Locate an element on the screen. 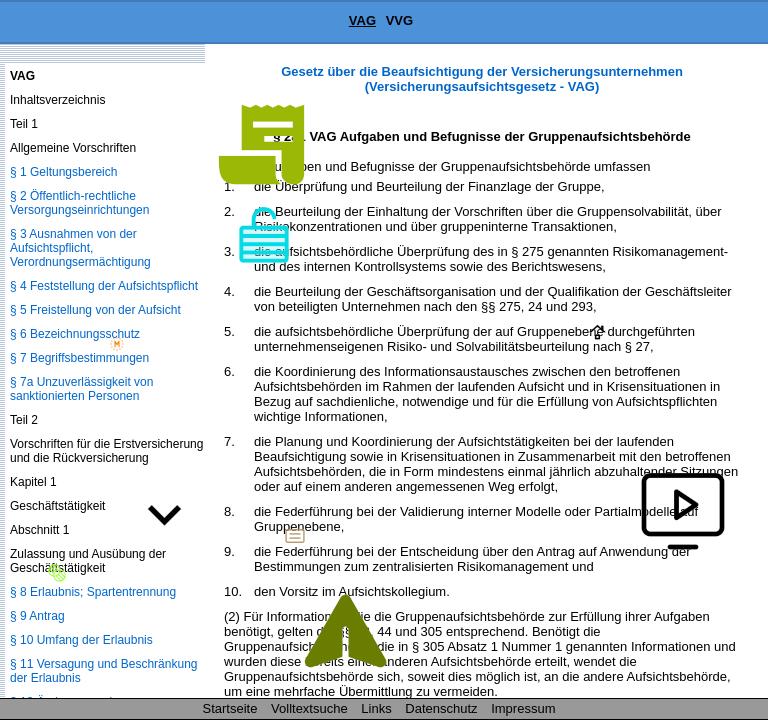 Image resolution: width=768 pixels, height=720 pixels. exclude overlapping elements from selection is located at coordinates (57, 573).